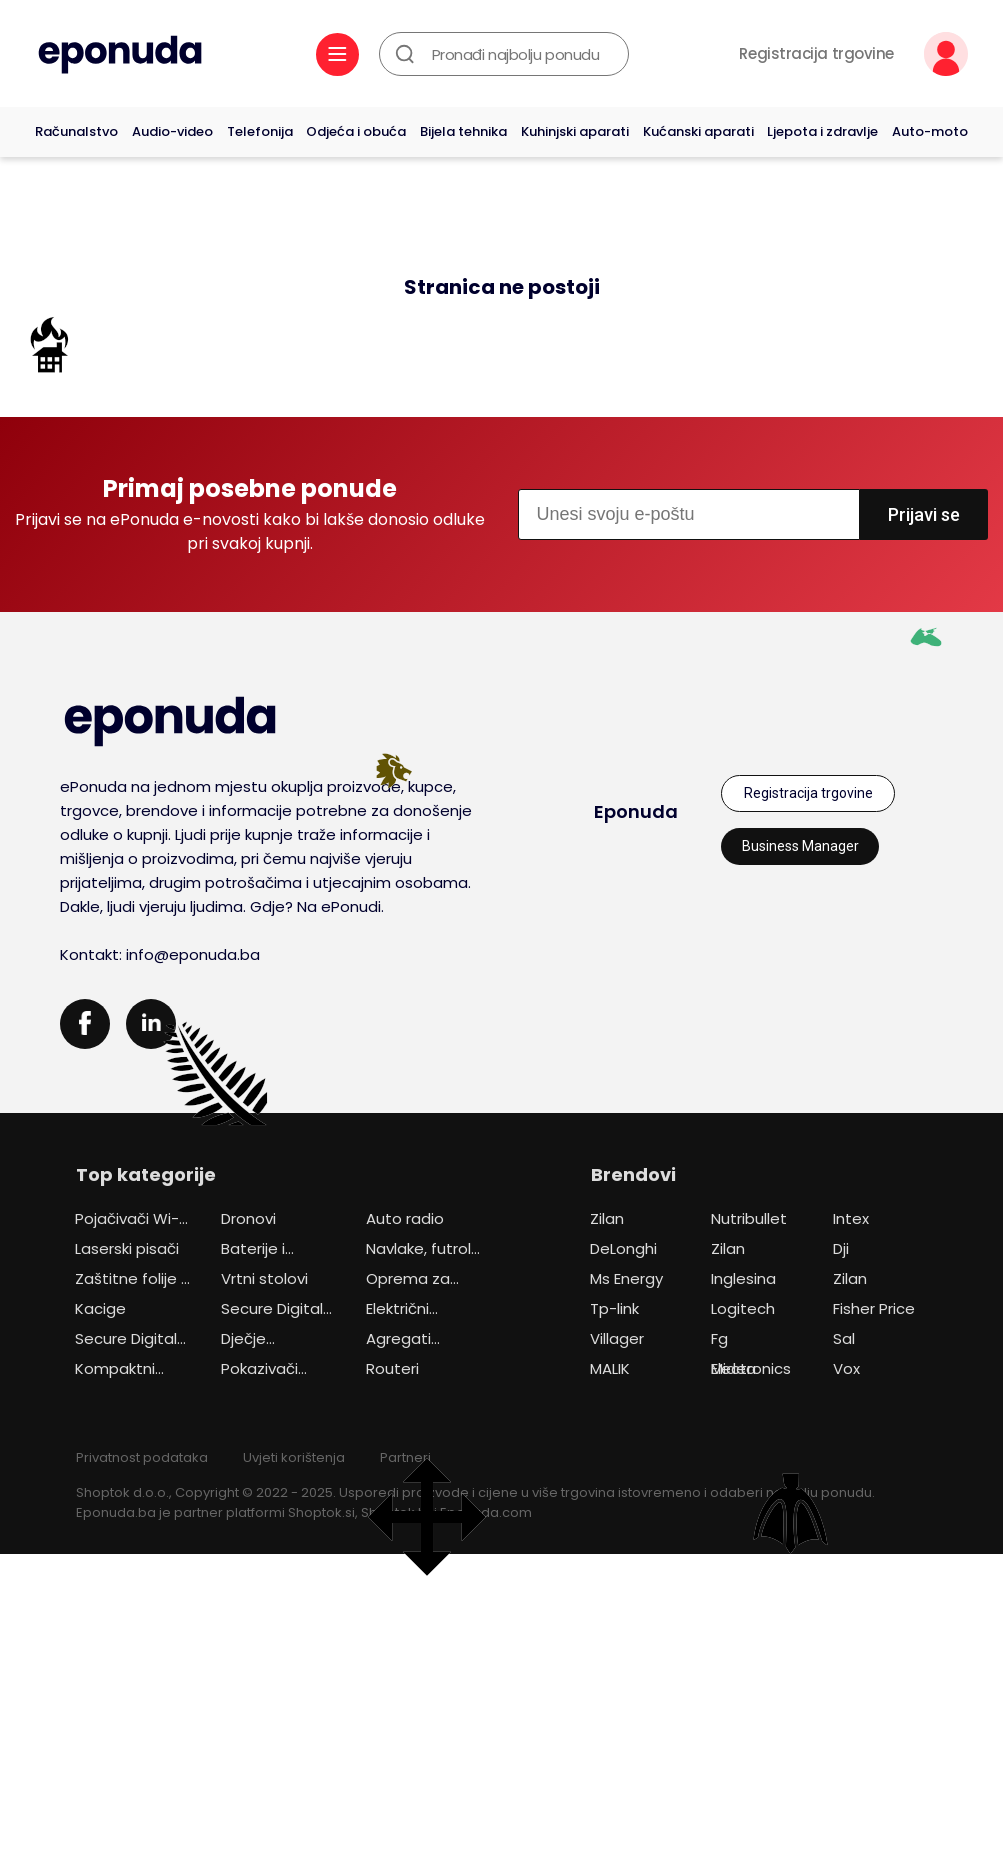 This screenshot has height=1876, width=1003. What do you see at coordinates (926, 637) in the screenshot?
I see `view black sea region on map` at bounding box center [926, 637].